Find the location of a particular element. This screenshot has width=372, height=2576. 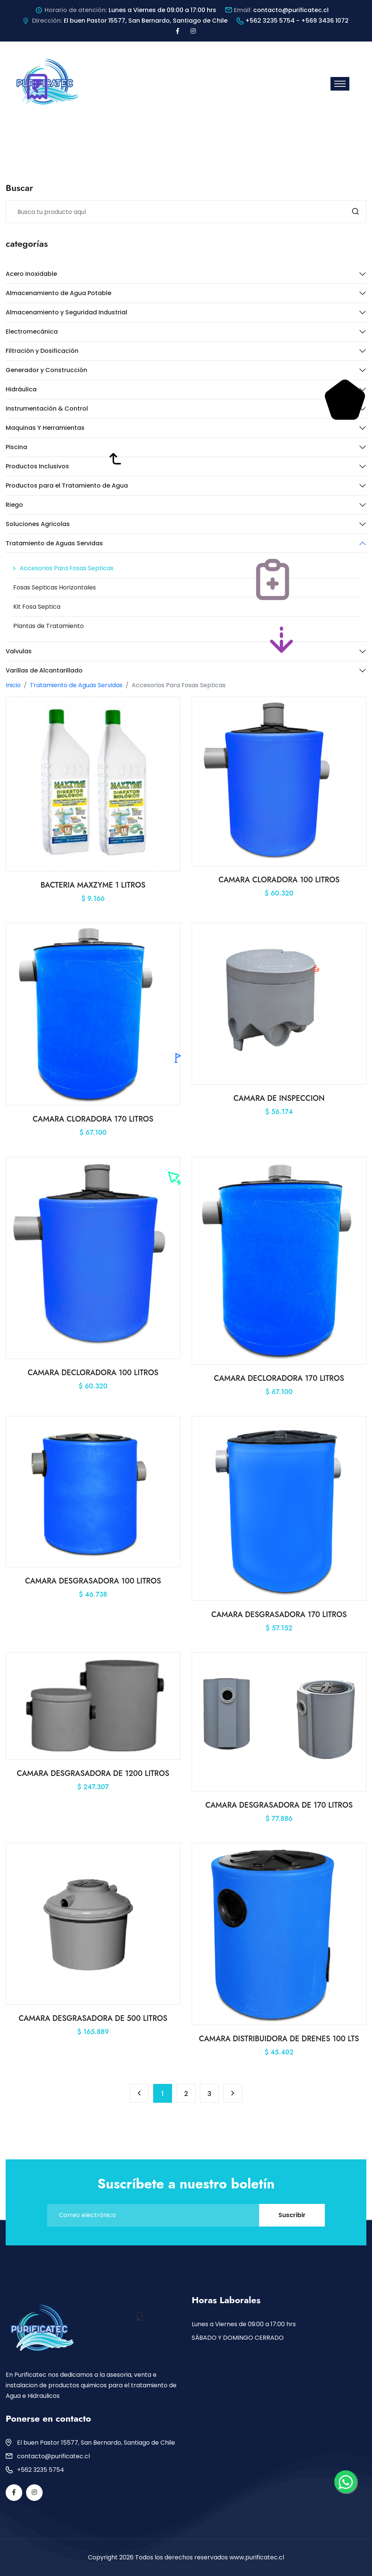

cursor with active click or interaction is located at coordinates (174, 1177).